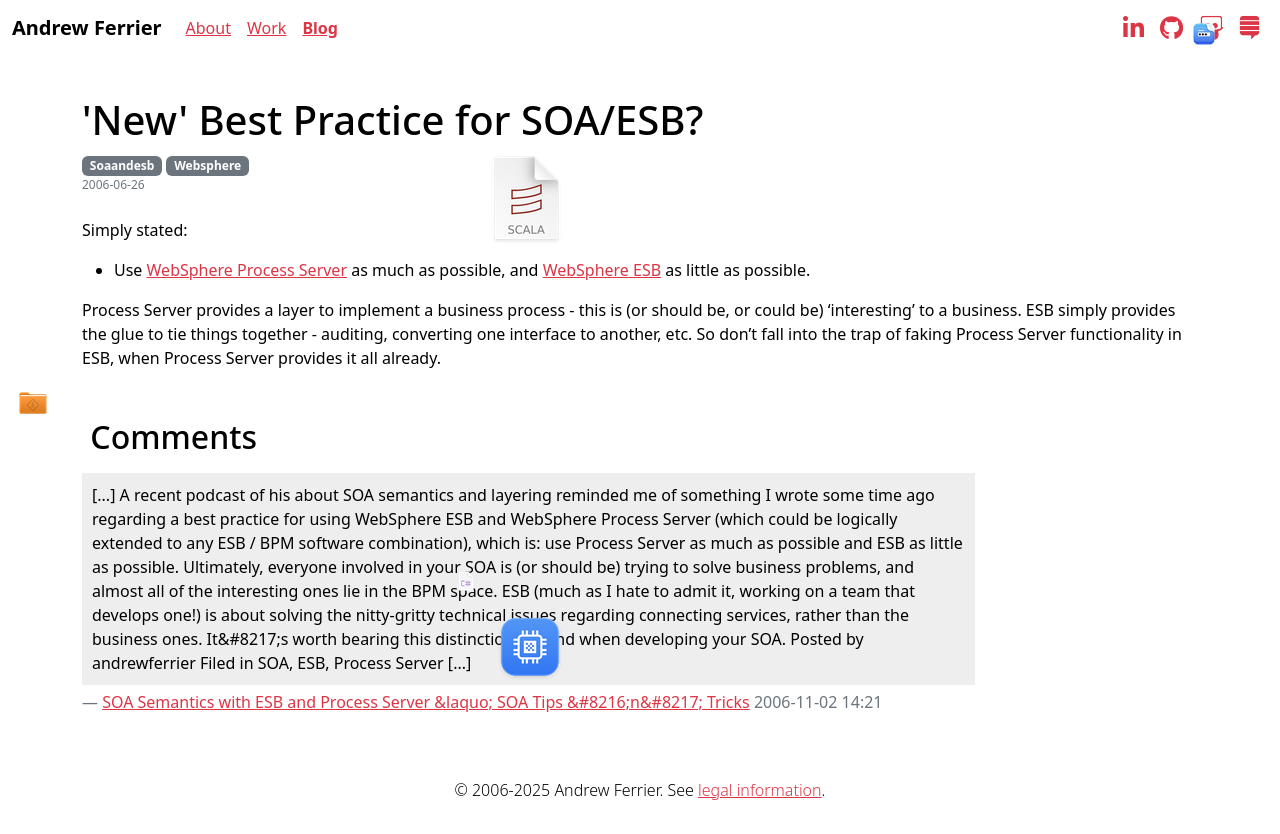 This screenshot has height=834, width=1280. Describe the element at coordinates (33, 403) in the screenshot. I see `open public or shared folder` at that location.